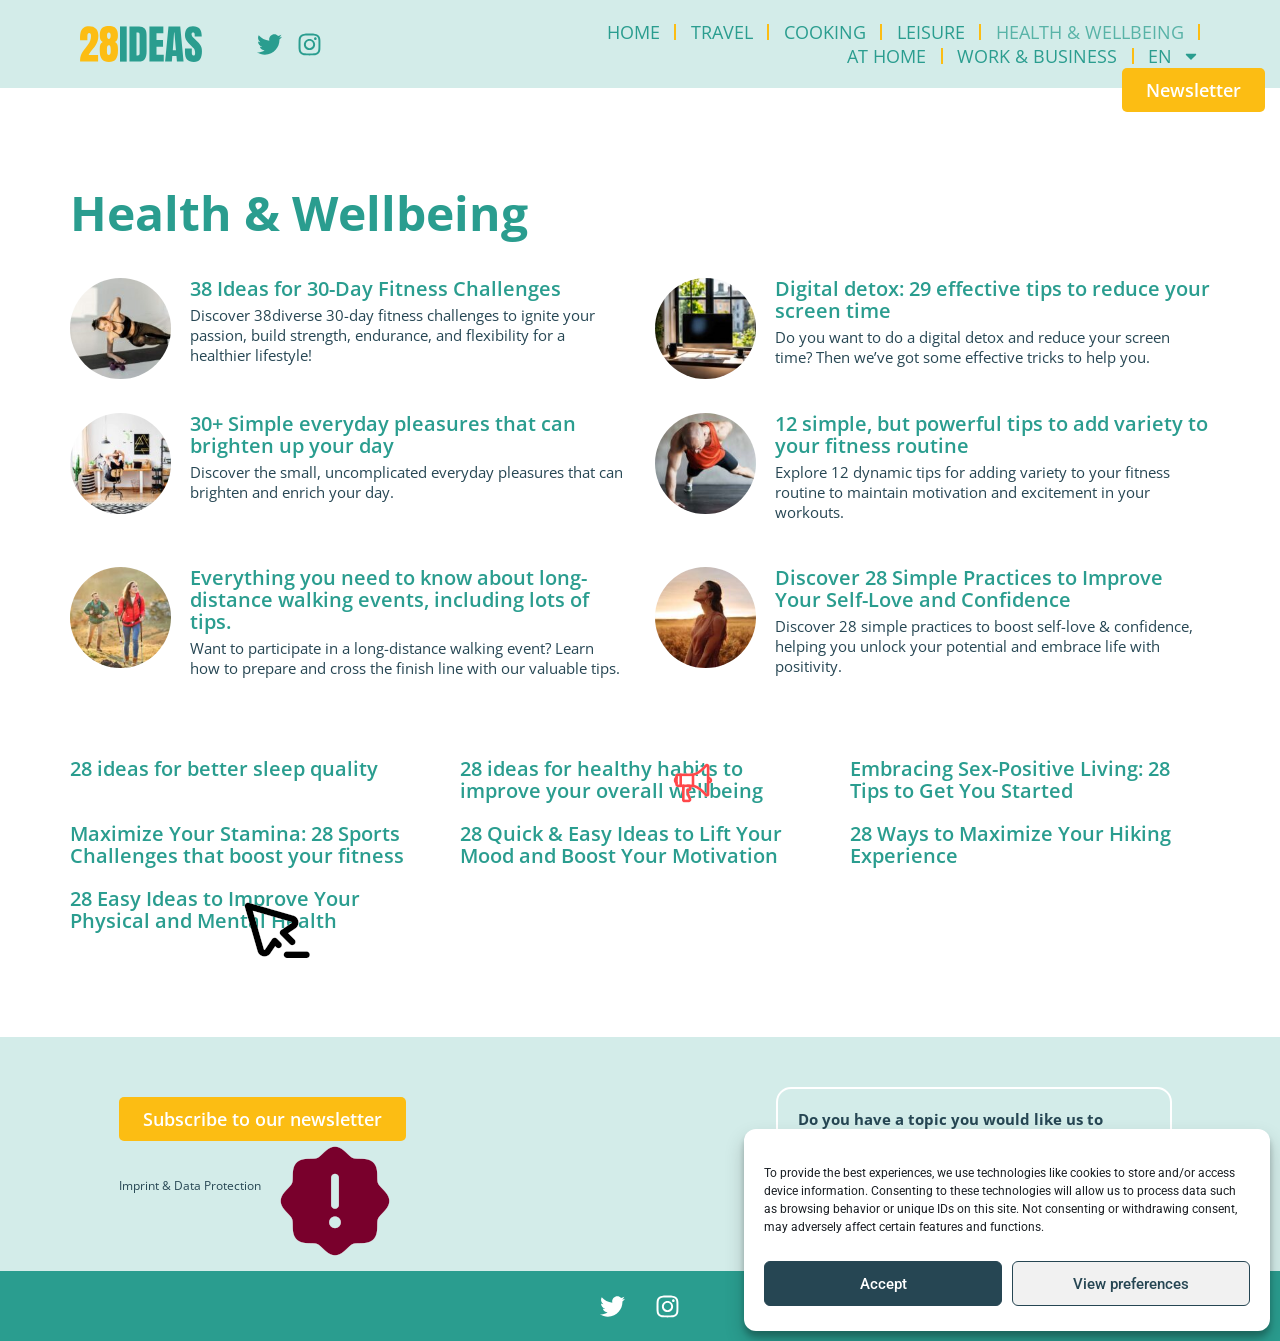  Describe the element at coordinates (274, 932) in the screenshot. I see `remove a cursor or pointer` at that location.